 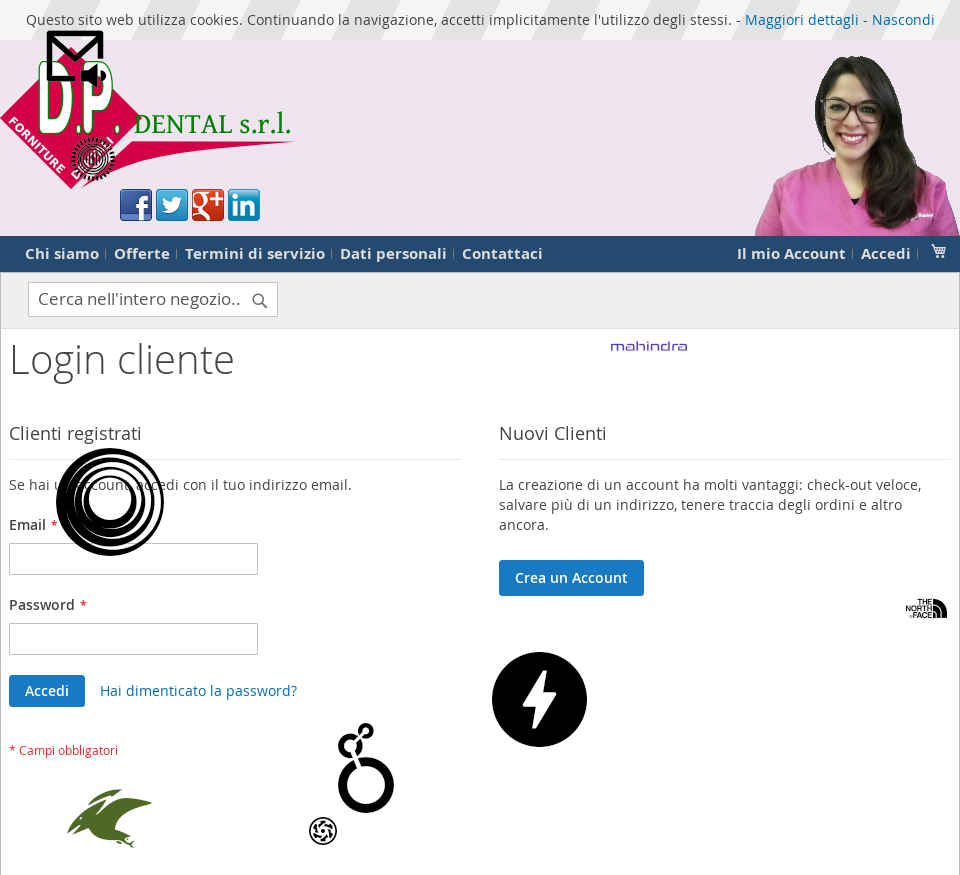 What do you see at coordinates (75, 56) in the screenshot?
I see `manage email notification sounds` at bounding box center [75, 56].